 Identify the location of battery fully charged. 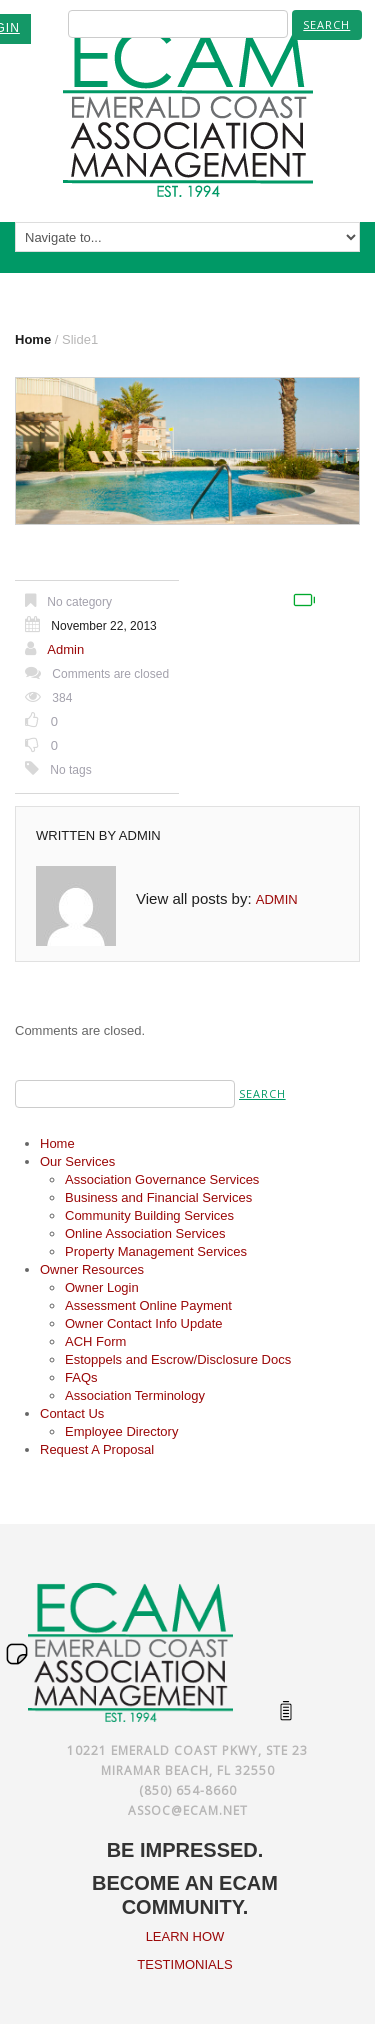
(286, 1711).